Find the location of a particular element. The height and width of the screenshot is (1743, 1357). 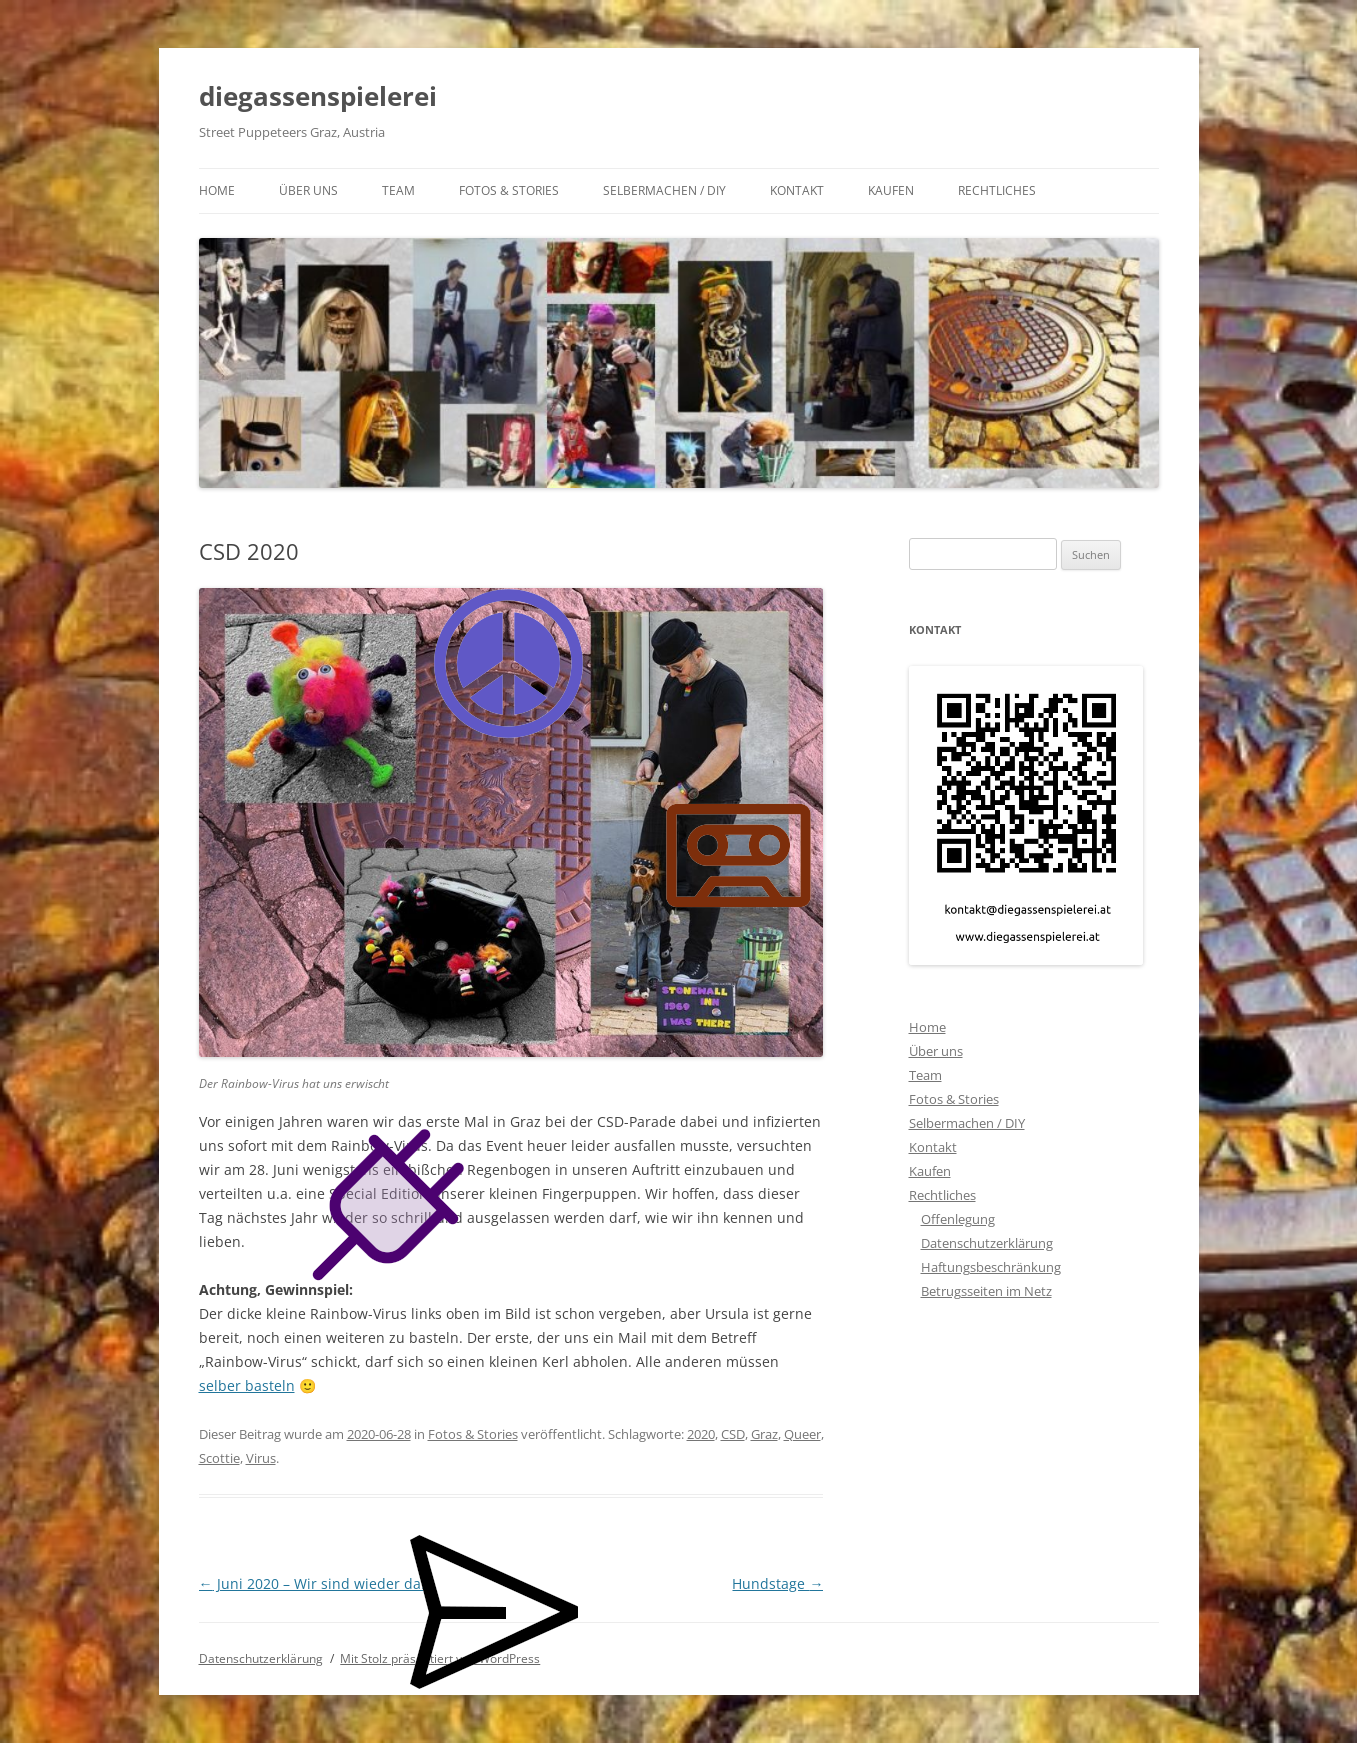

send a message or email is located at coordinates (494, 1613).